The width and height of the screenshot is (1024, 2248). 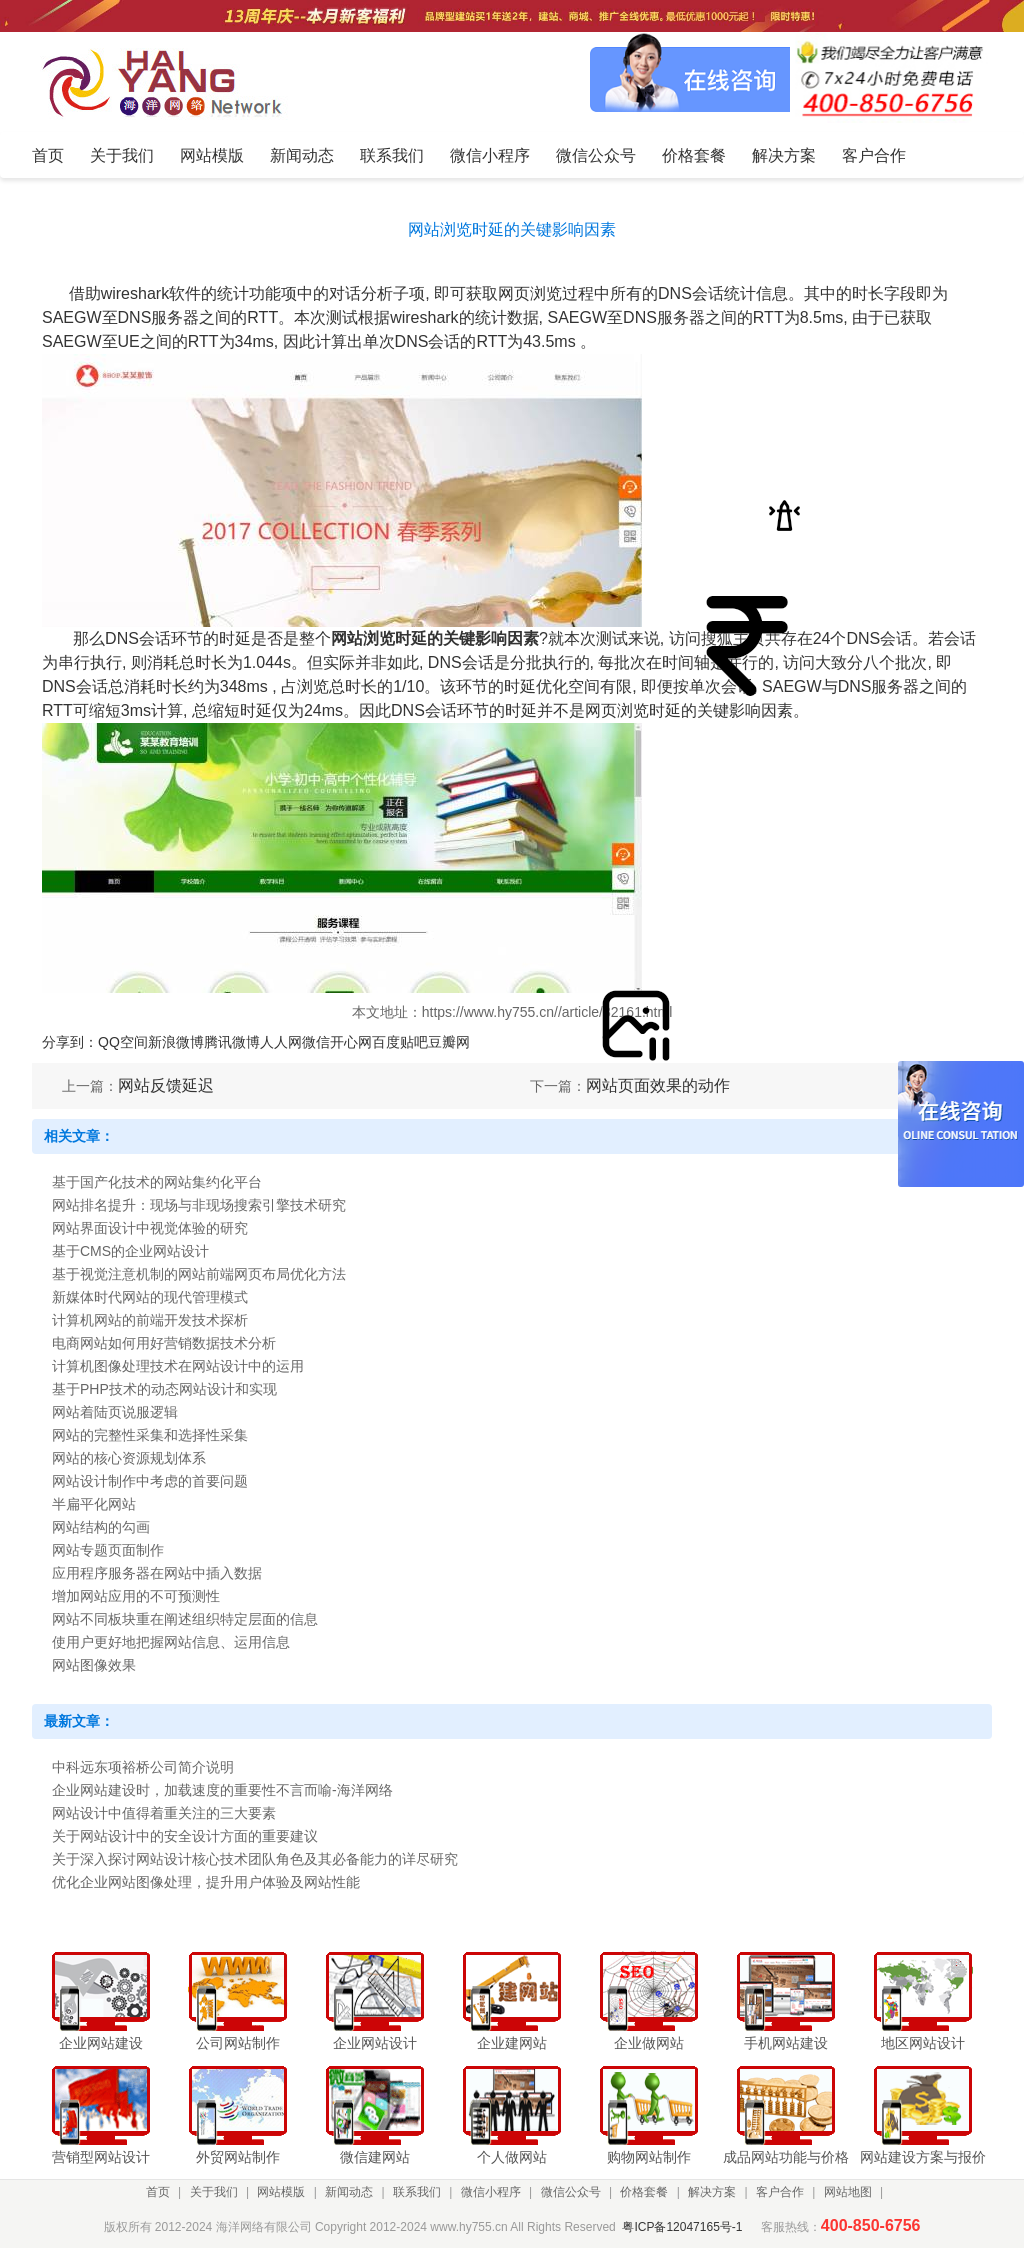 What do you see at coordinates (636, 1024) in the screenshot?
I see `pause photo slideshow or gallery playback` at bounding box center [636, 1024].